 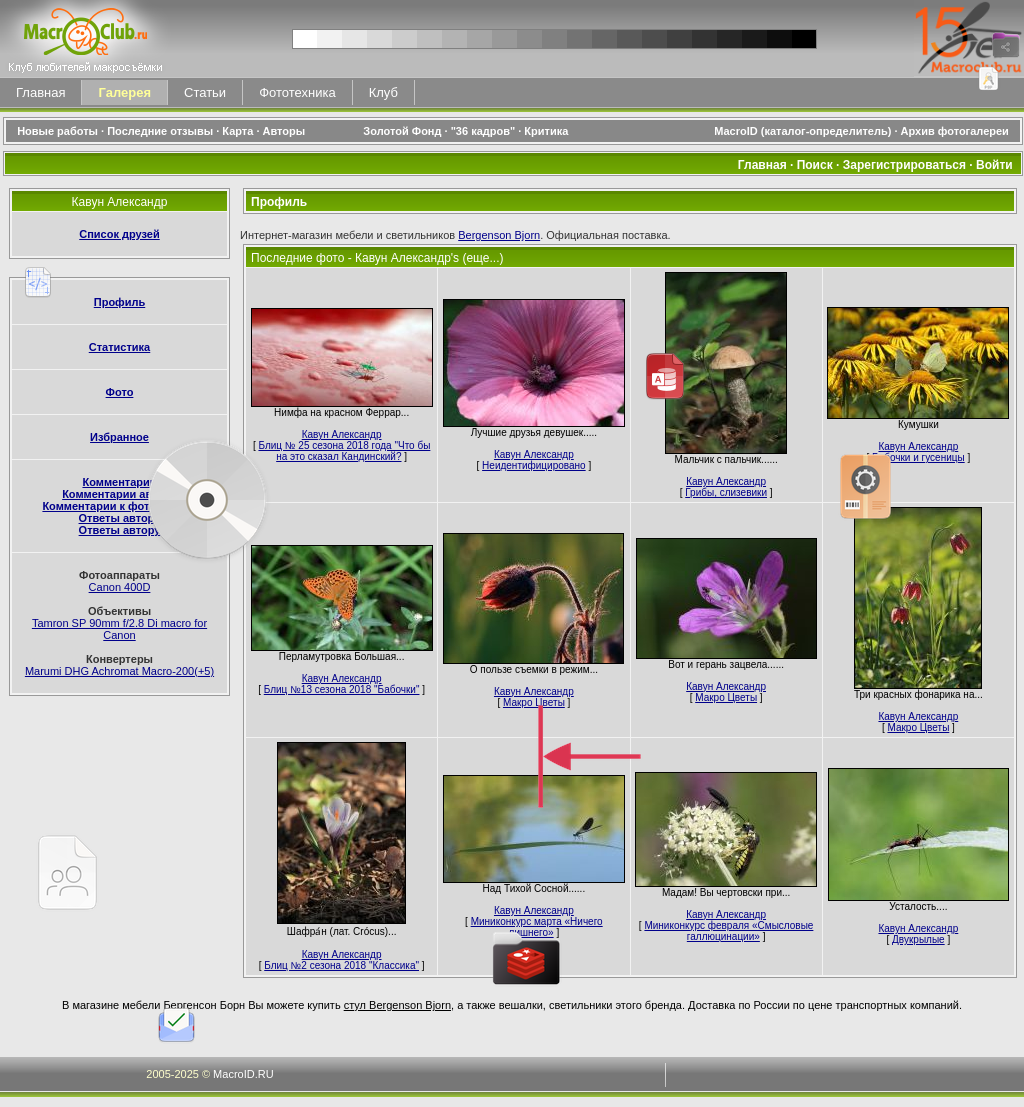 What do you see at coordinates (526, 960) in the screenshot?
I see `open redis database project folder` at bounding box center [526, 960].